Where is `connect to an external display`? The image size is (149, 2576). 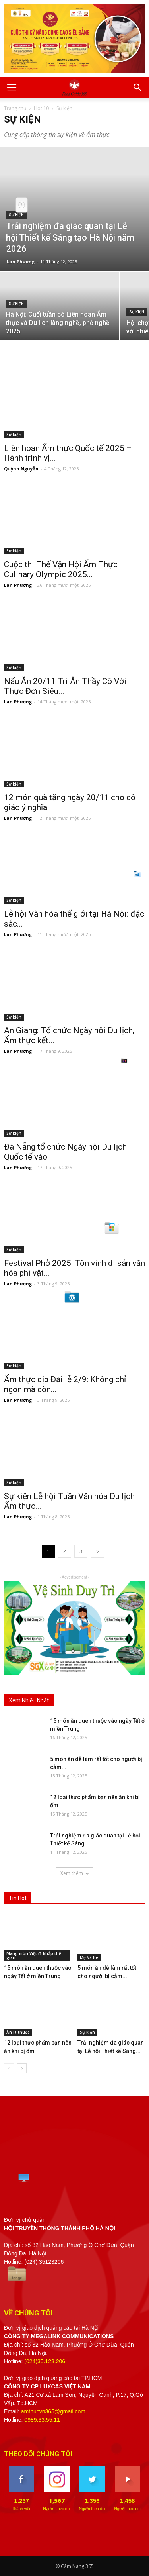 connect to an external display is located at coordinates (24, 2176).